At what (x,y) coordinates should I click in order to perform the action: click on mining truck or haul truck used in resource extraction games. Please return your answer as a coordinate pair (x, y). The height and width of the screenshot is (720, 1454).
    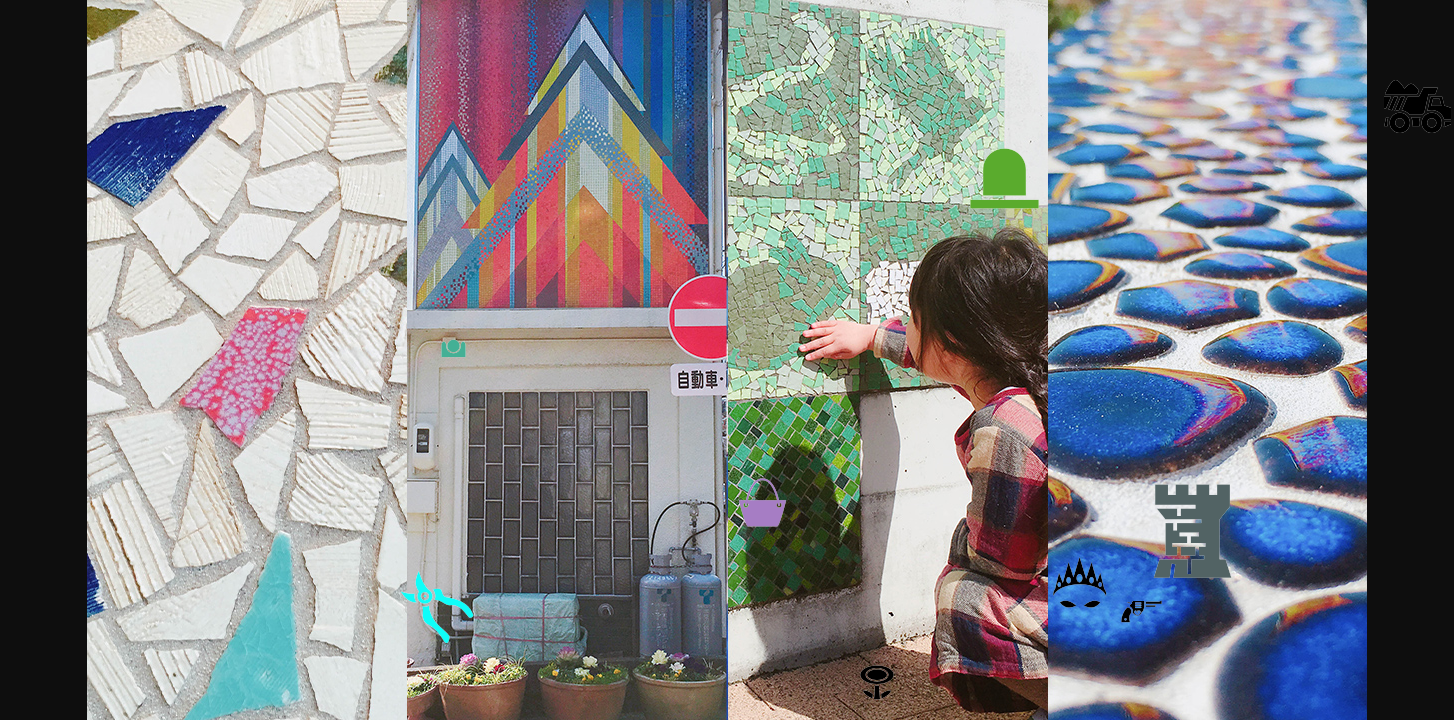
    Looking at the image, I should click on (1417, 106).